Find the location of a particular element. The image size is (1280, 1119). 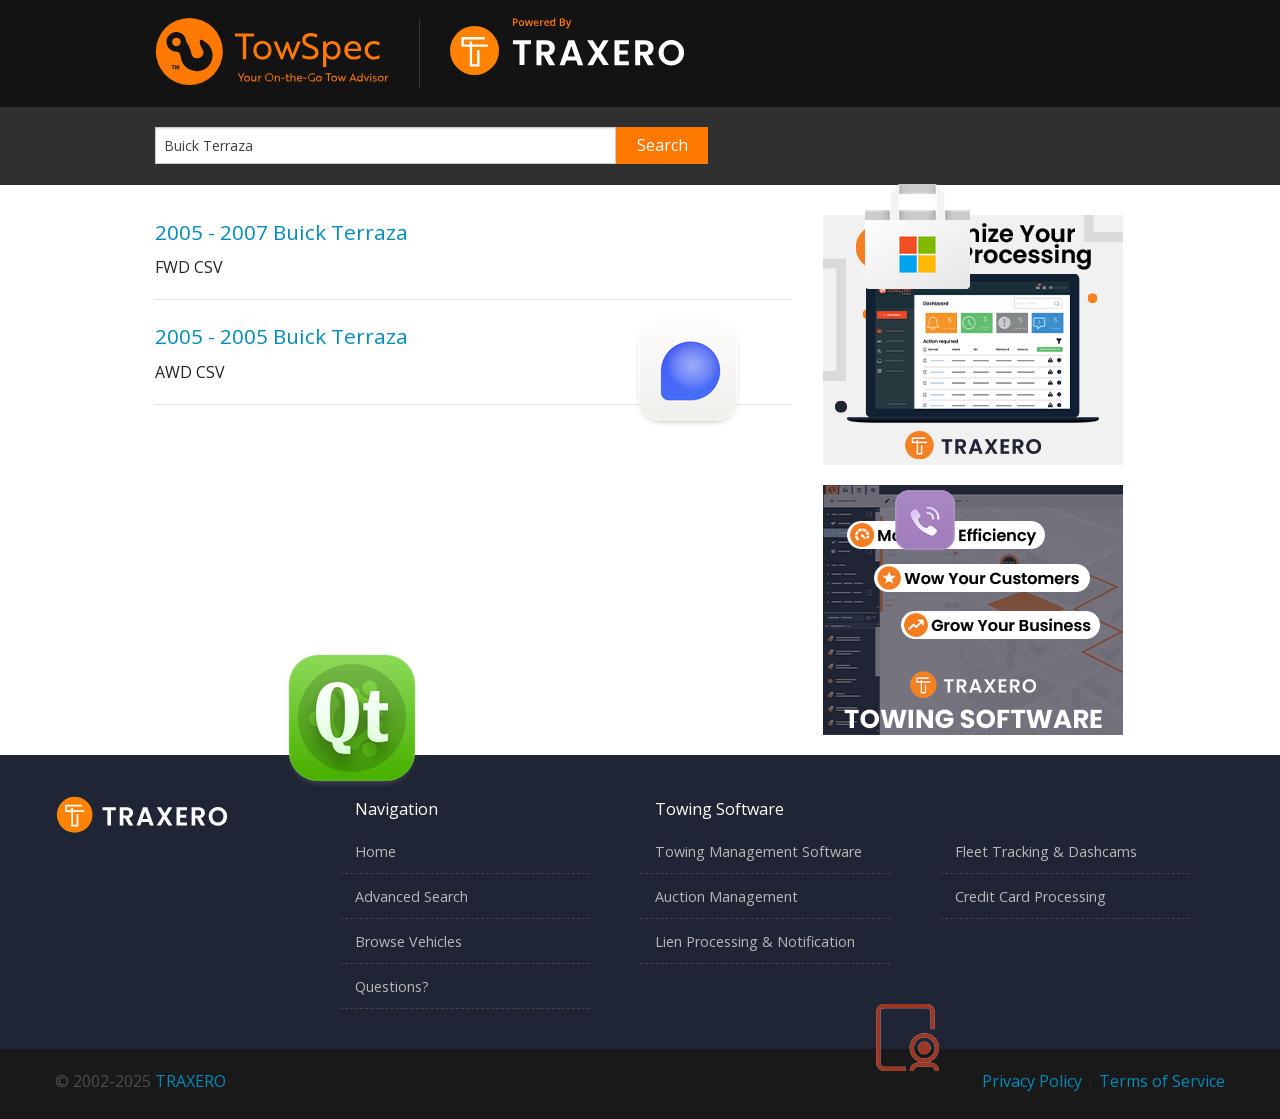

open the Microsoft Store app is located at coordinates (917, 236).